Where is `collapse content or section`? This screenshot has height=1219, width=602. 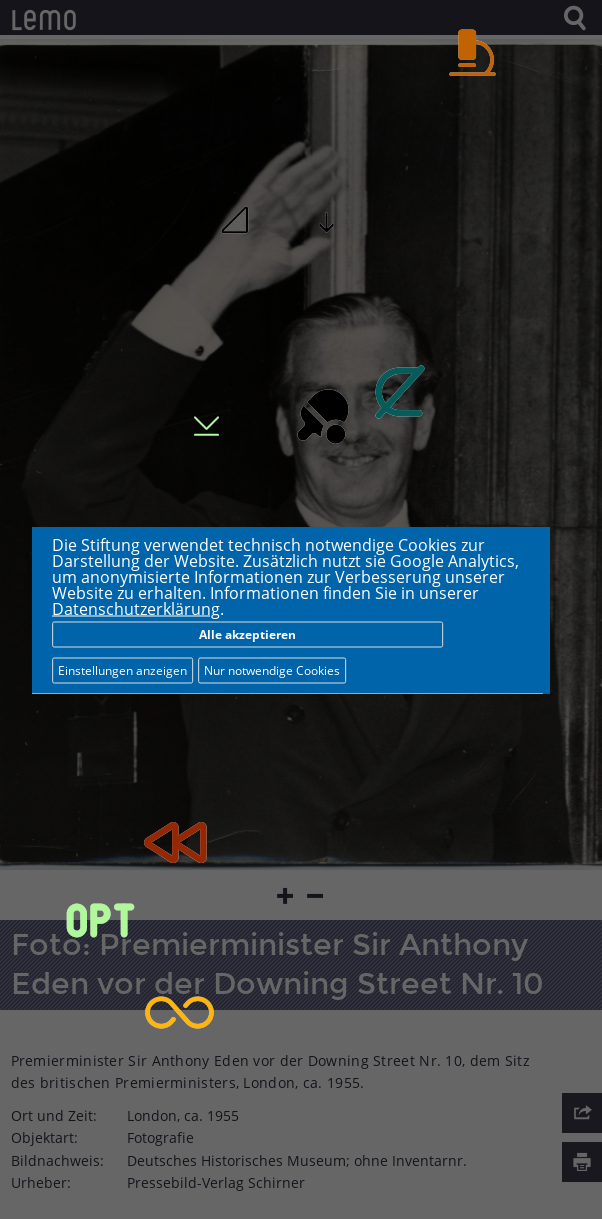
collapse content or section is located at coordinates (206, 425).